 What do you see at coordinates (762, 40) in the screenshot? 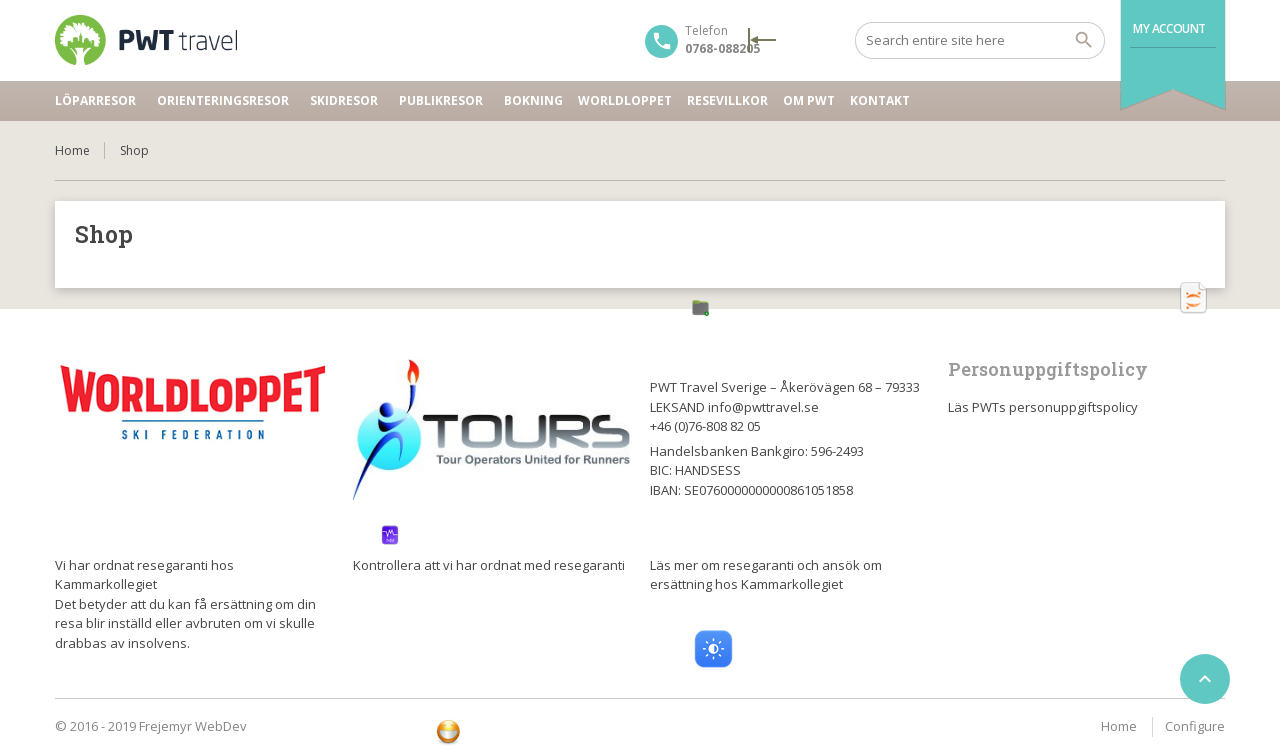
I see `go to the first item in a list or sequence` at bounding box center [762, 40].